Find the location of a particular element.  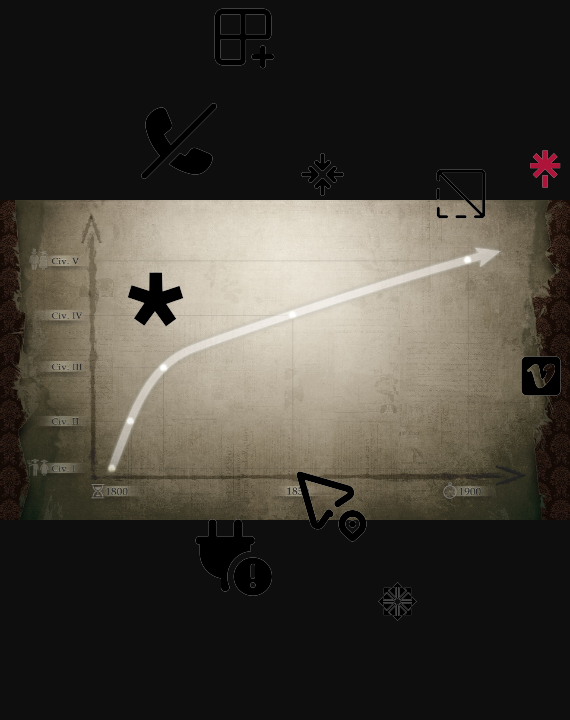

add a new widget or tile to dashboard is located at coordinates (243, 37).